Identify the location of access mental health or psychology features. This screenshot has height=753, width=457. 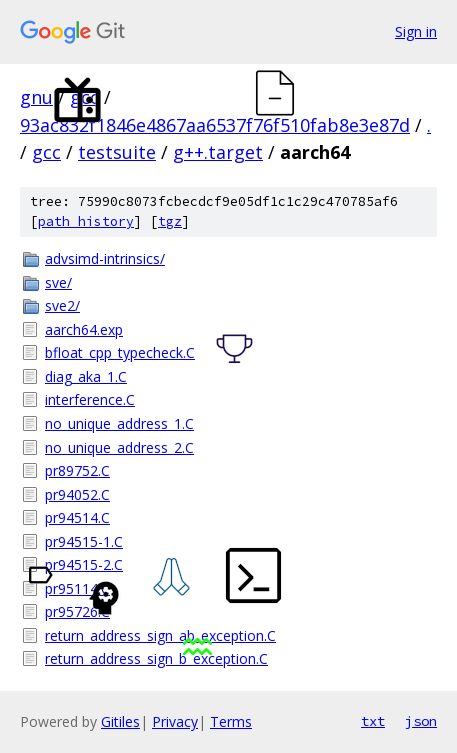
(104, 598).